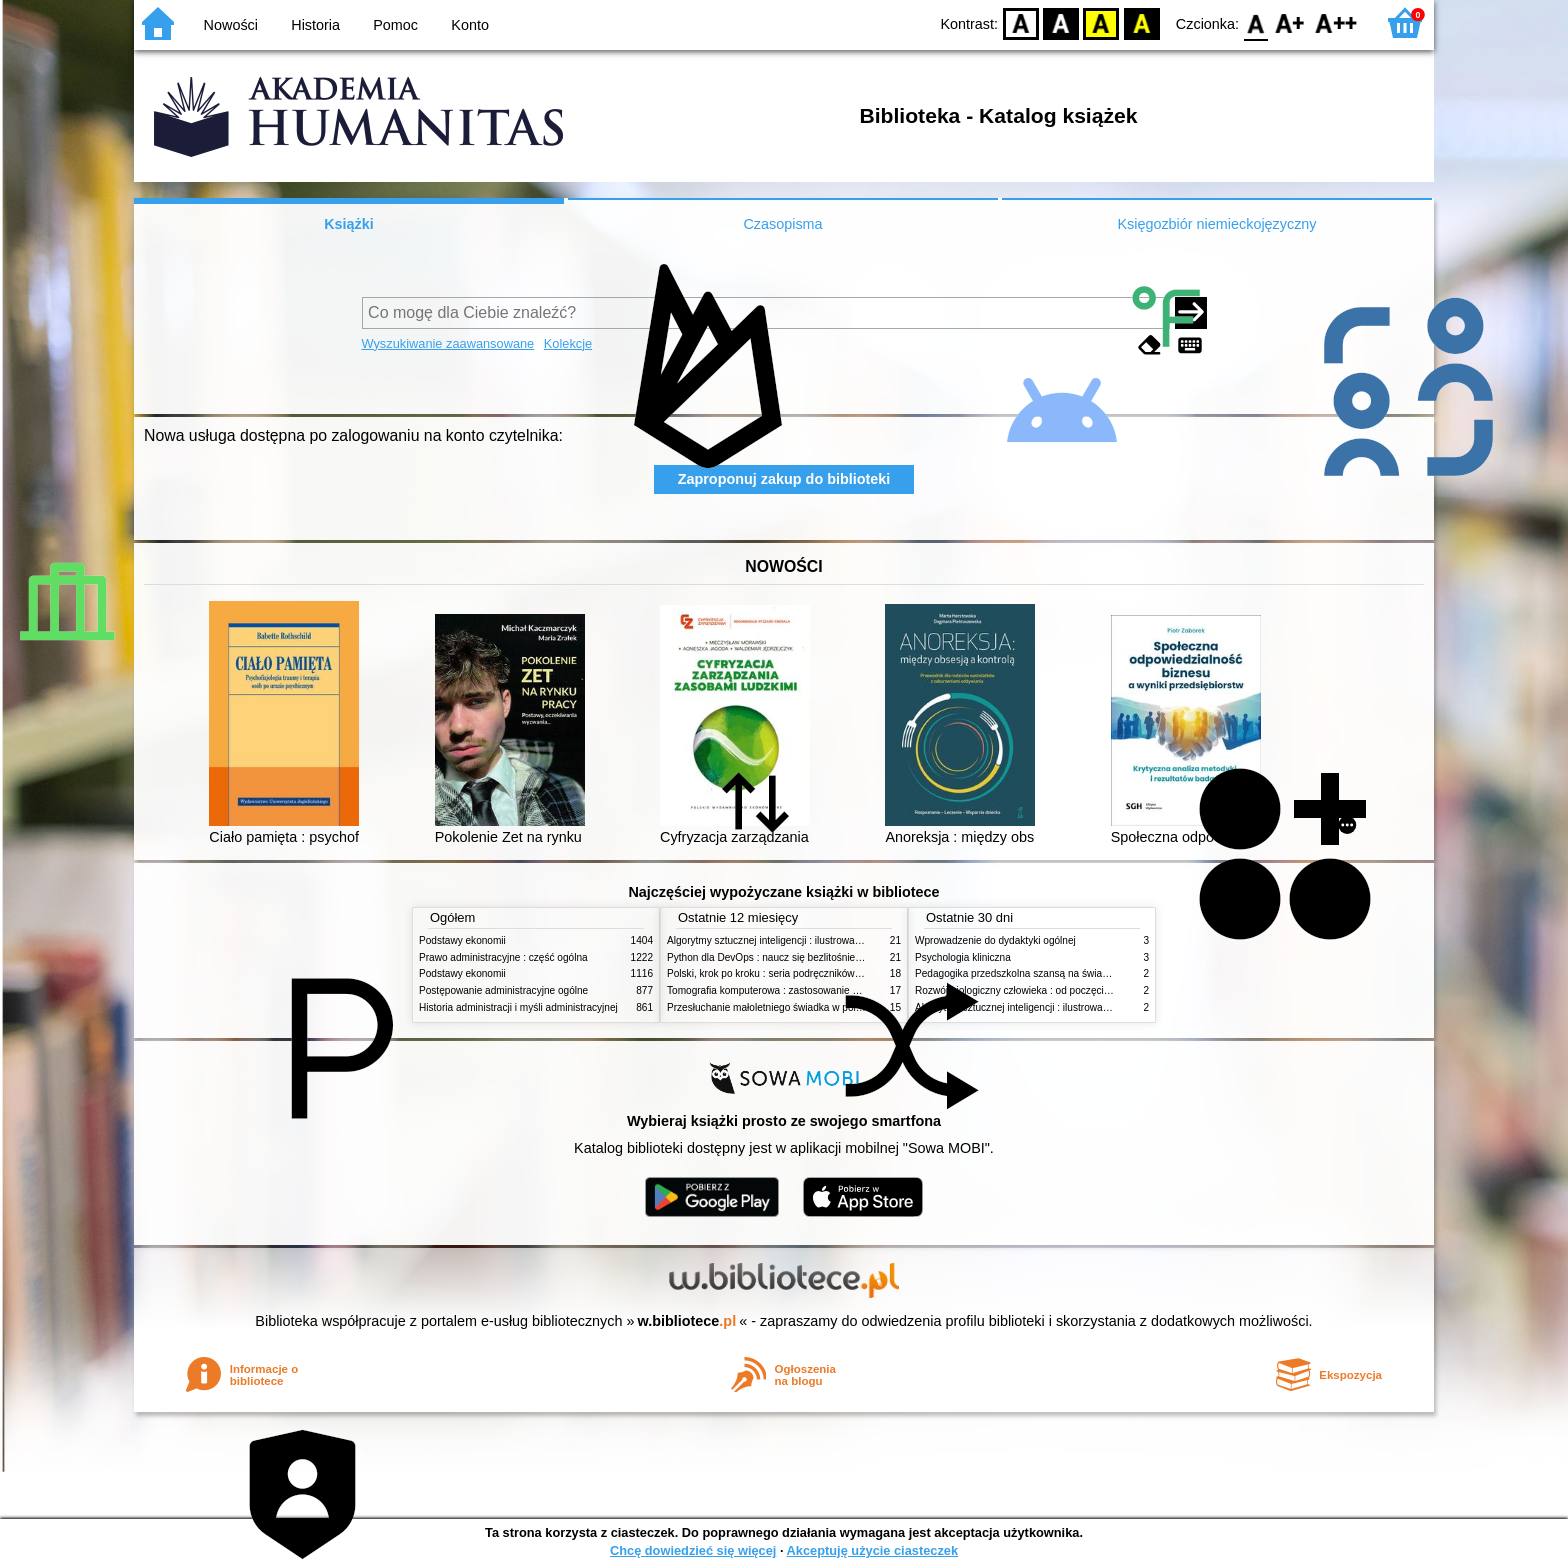  What do you see at coordinates (909, 1046) in the screenshot?
I see `shuffle playback order` at bounding box center [909, 1046].